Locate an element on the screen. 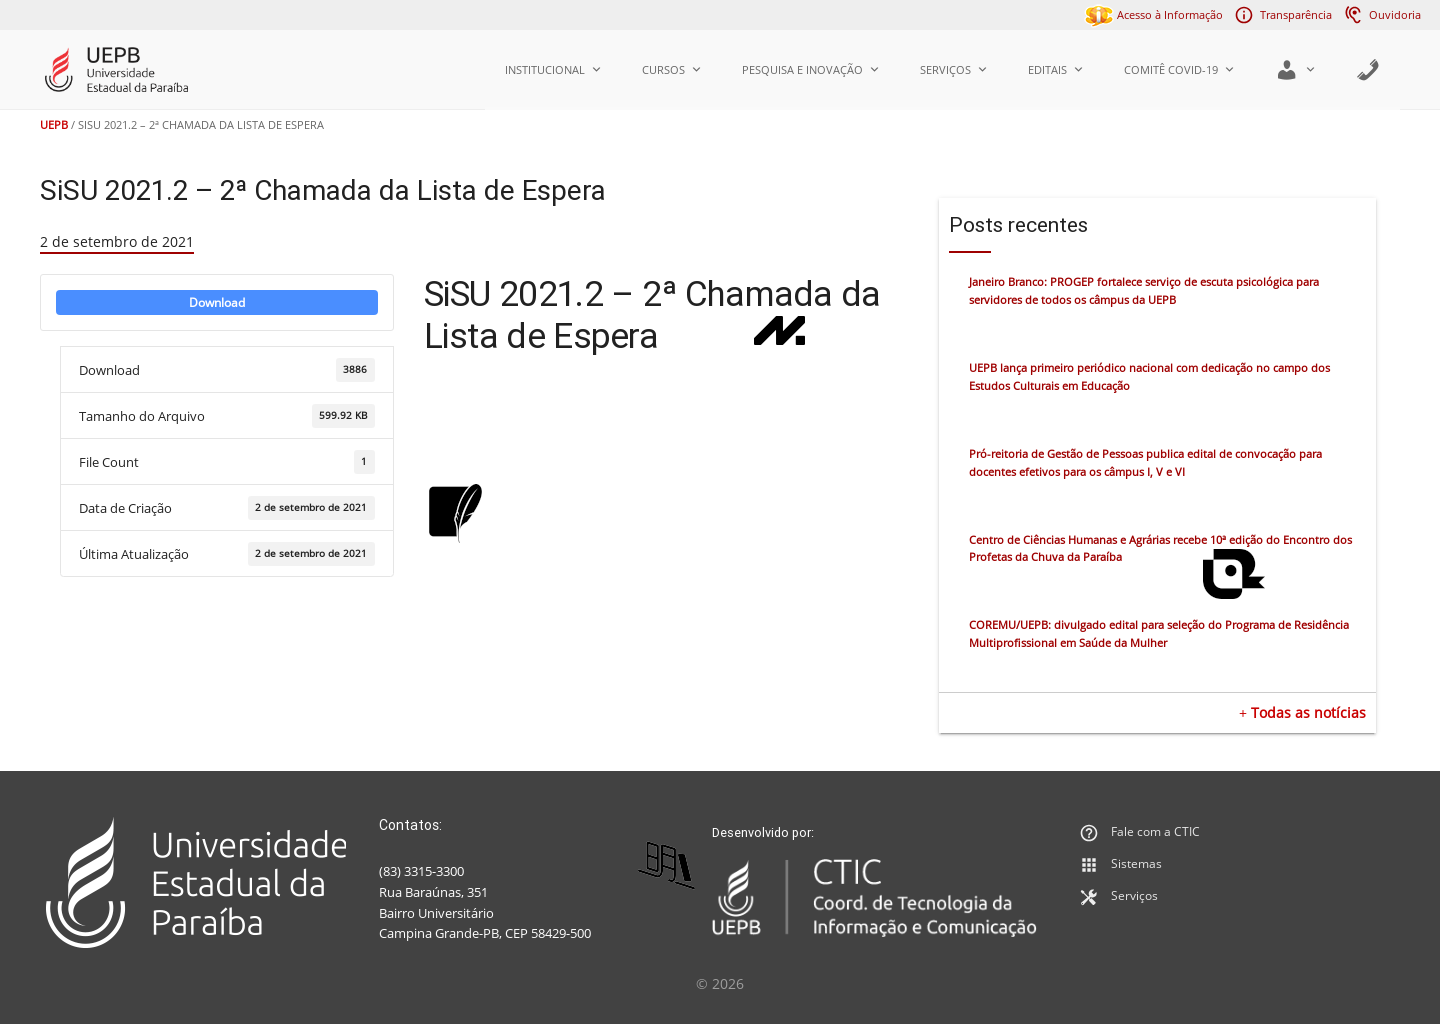 This screenshot has width=1440, height=1024. teal app logo is located at coordinates (1234, 574).